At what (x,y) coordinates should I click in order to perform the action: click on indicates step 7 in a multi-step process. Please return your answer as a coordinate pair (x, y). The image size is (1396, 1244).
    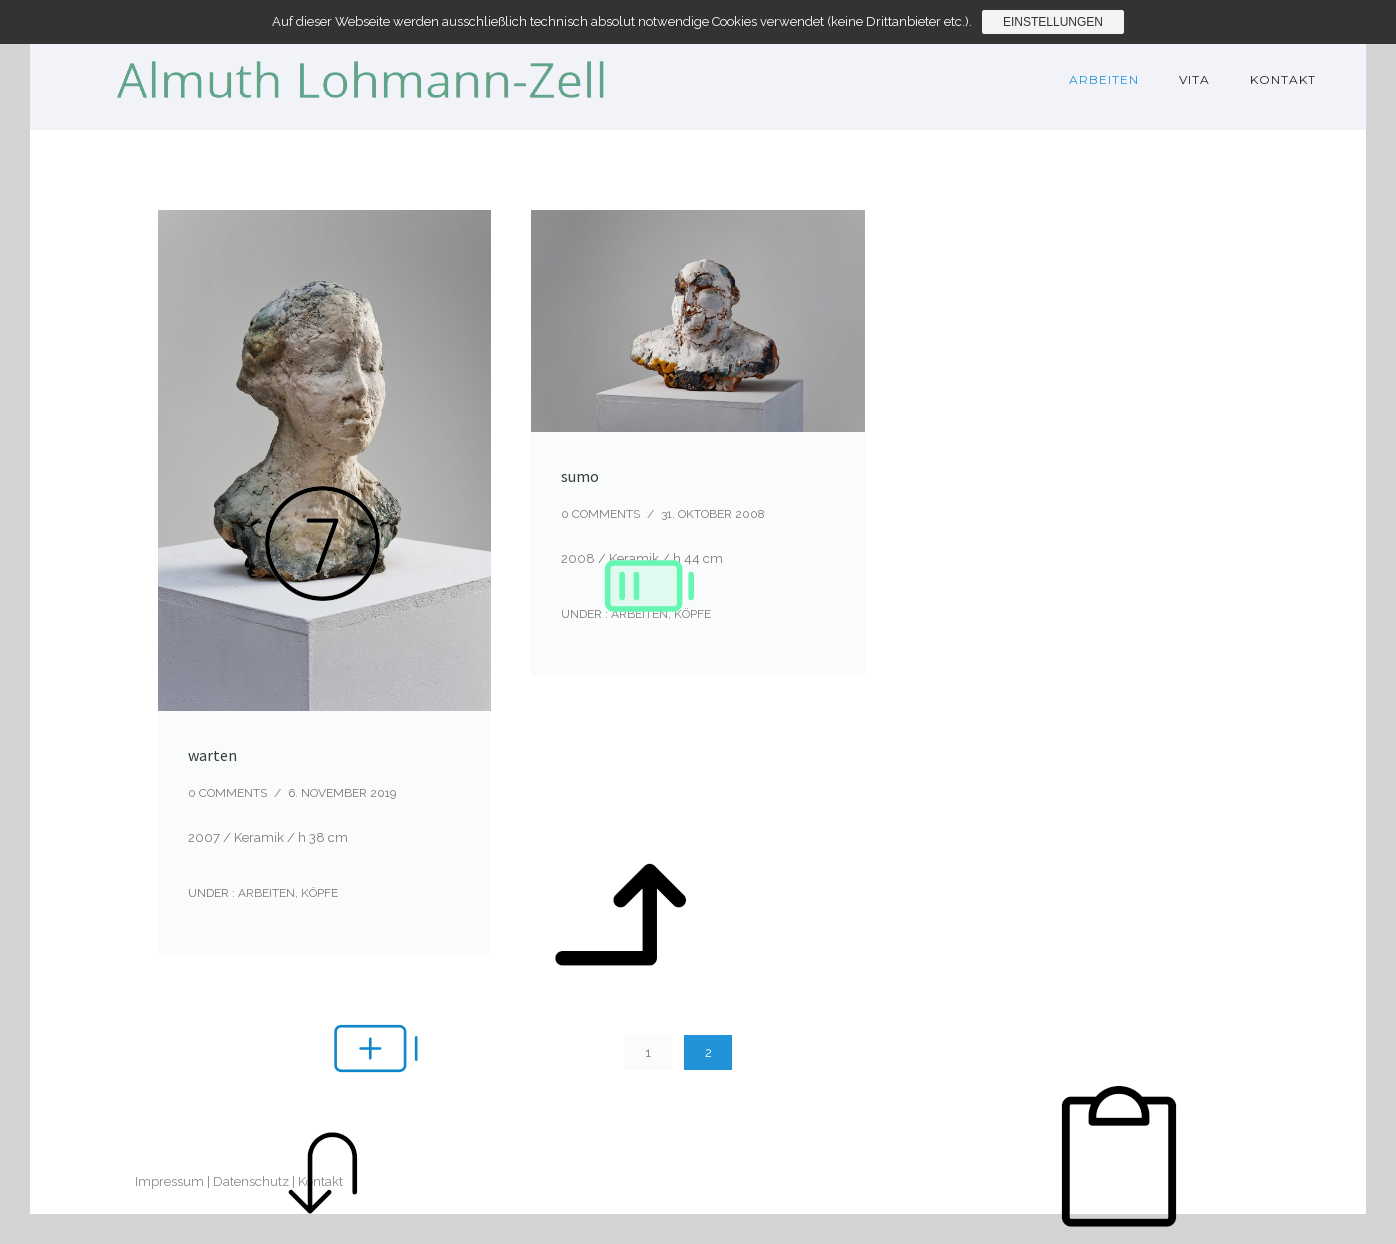
    Looking at the image, I should click on (322, 543).